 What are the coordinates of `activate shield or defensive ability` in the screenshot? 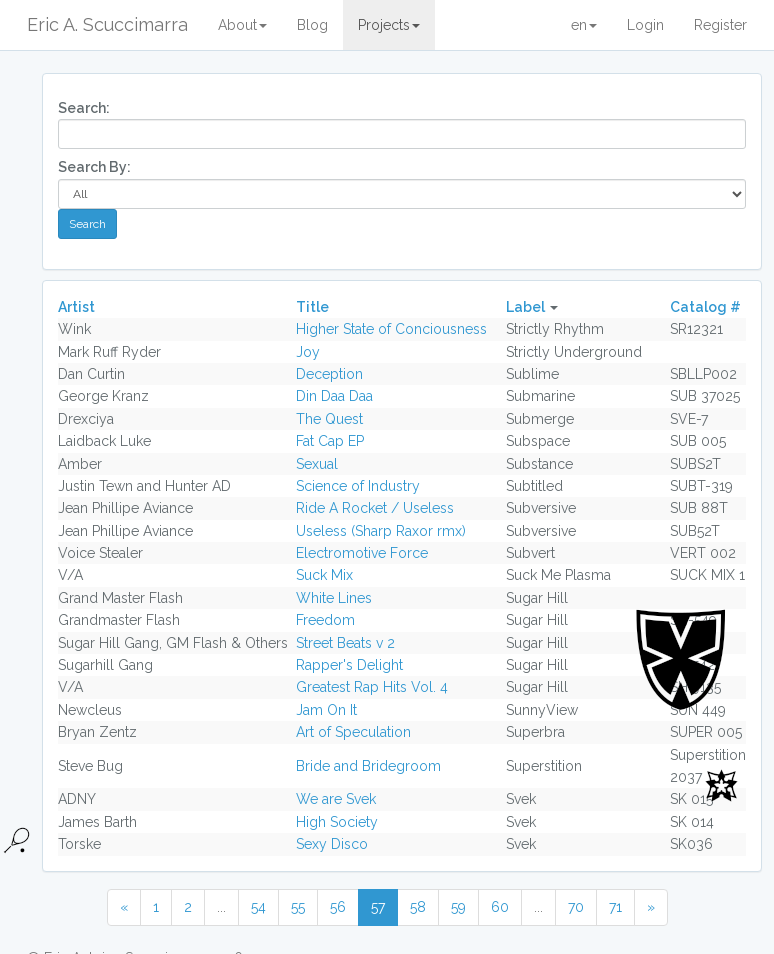 It's located at (681, 659).